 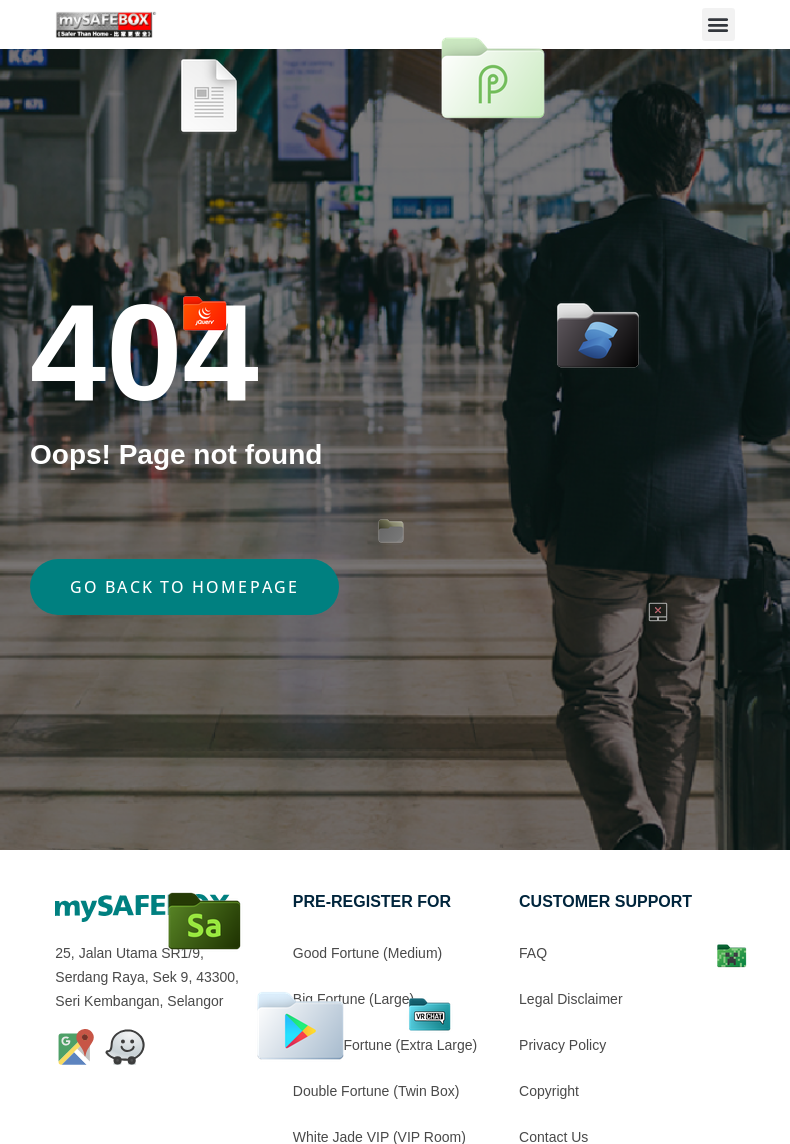 I want to click on open minecraft game files folder, so click(x=731, y=956).